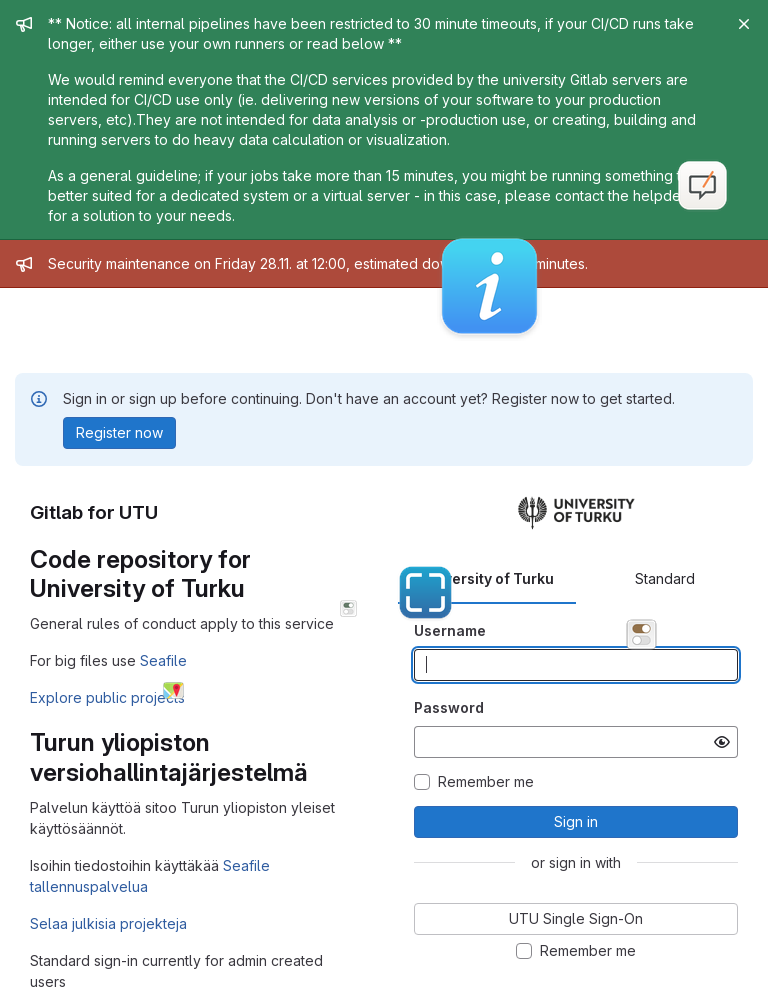 The height and width of the screenshot is (1008, 768). Describe the element at coordinates (173, 690) in the screenshot. I see `open the maps application` at that location.